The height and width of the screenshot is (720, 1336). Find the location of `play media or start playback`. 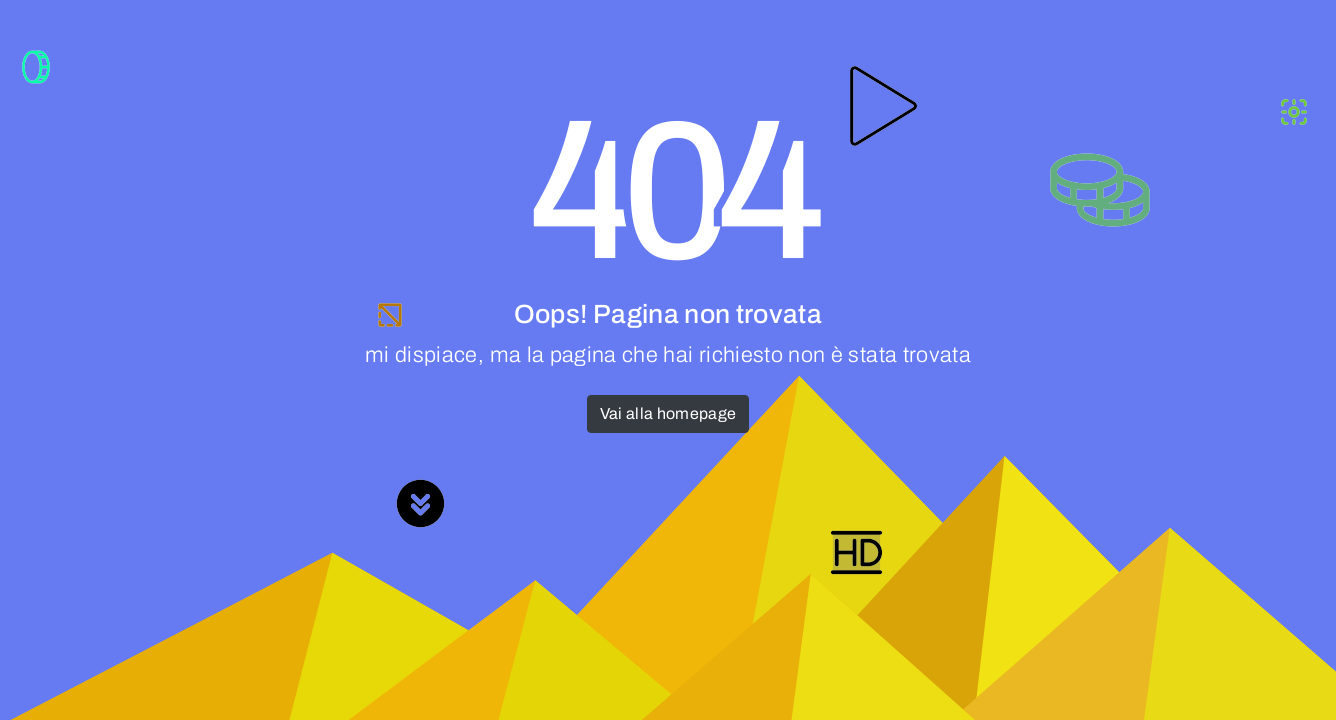

play media or start playback is located at coordinates (874, 106).